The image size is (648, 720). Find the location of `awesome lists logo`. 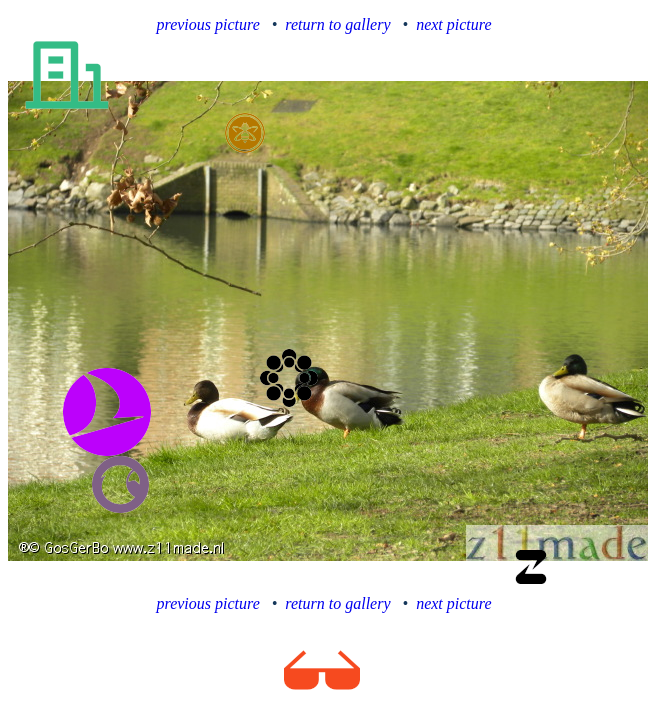

awesome lists logo is located at coordinates (322, 670).